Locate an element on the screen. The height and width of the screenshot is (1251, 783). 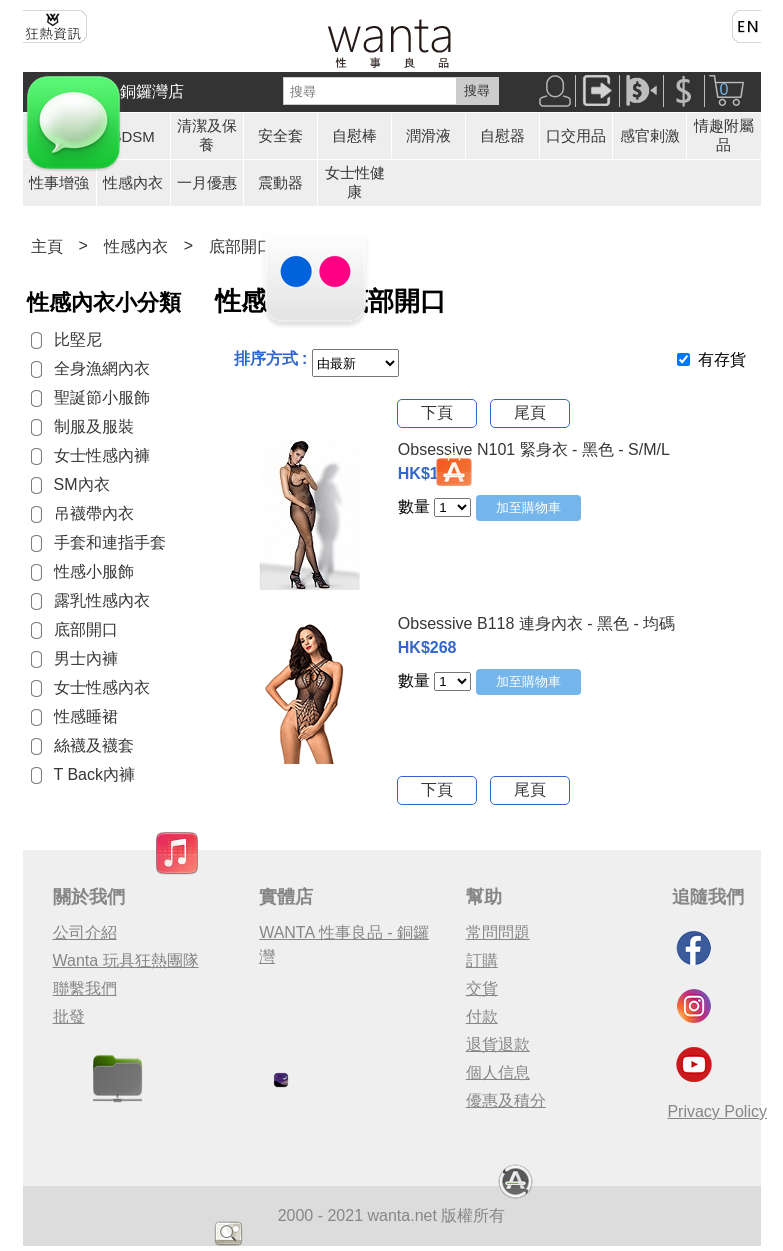
connect your Flickr account is located at coordinates (315, 271).